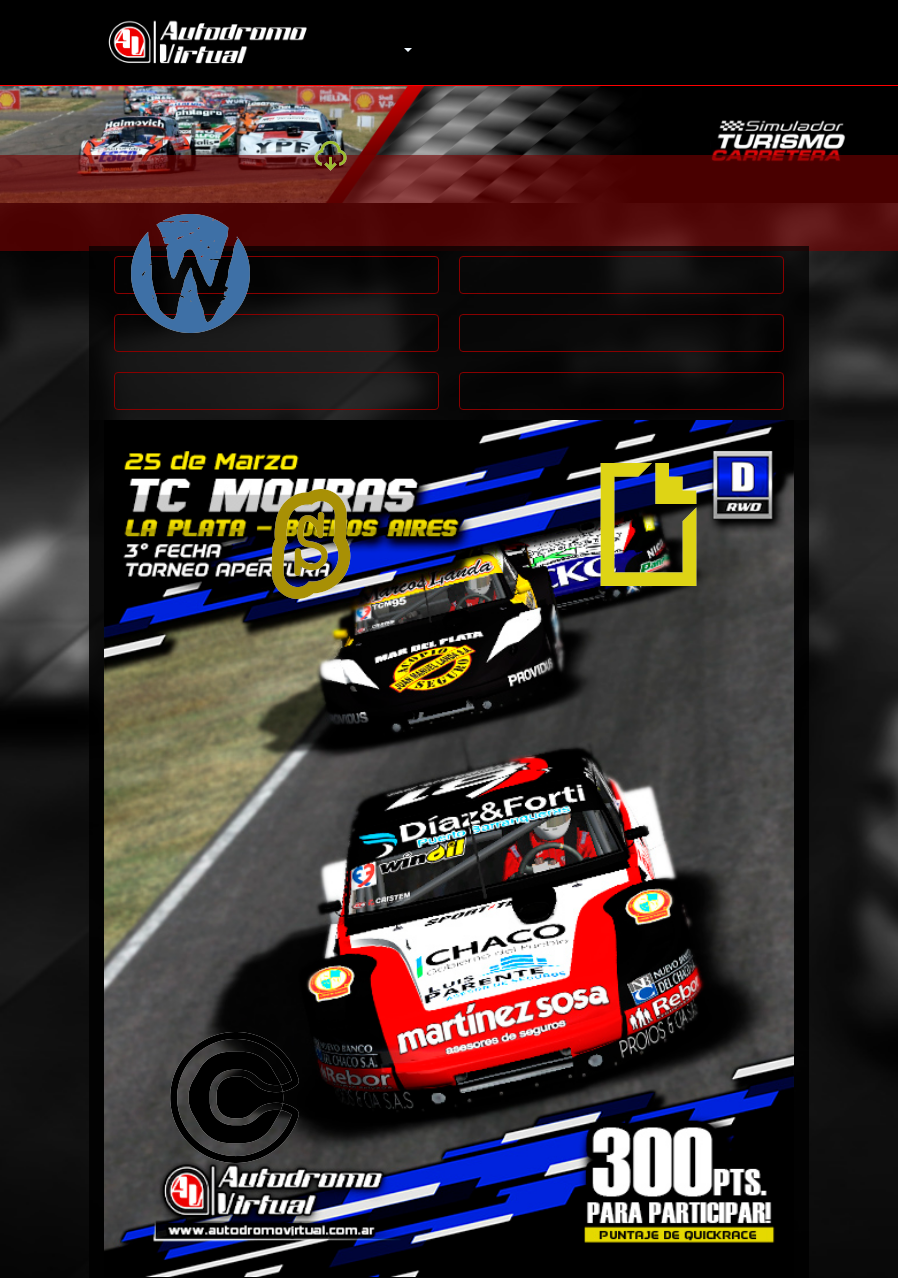 This screenshot has height=1278, width=898. Describe the element at coordinates (648, 524) in the screenshot. I see `open giphy to search for gifs` at that location.